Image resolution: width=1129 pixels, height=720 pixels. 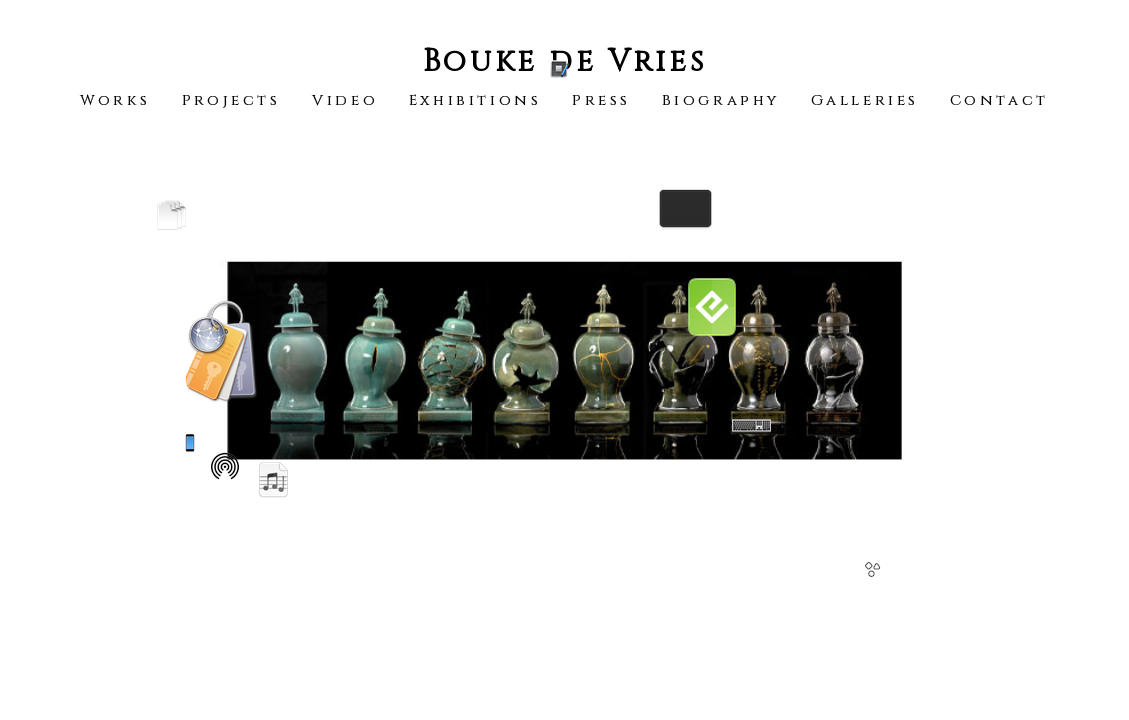 What do you see at coordinates (190, 443) in the screenshot?
I see `iPhone SE device icon in system preferences` at bounding box center [190, 443].